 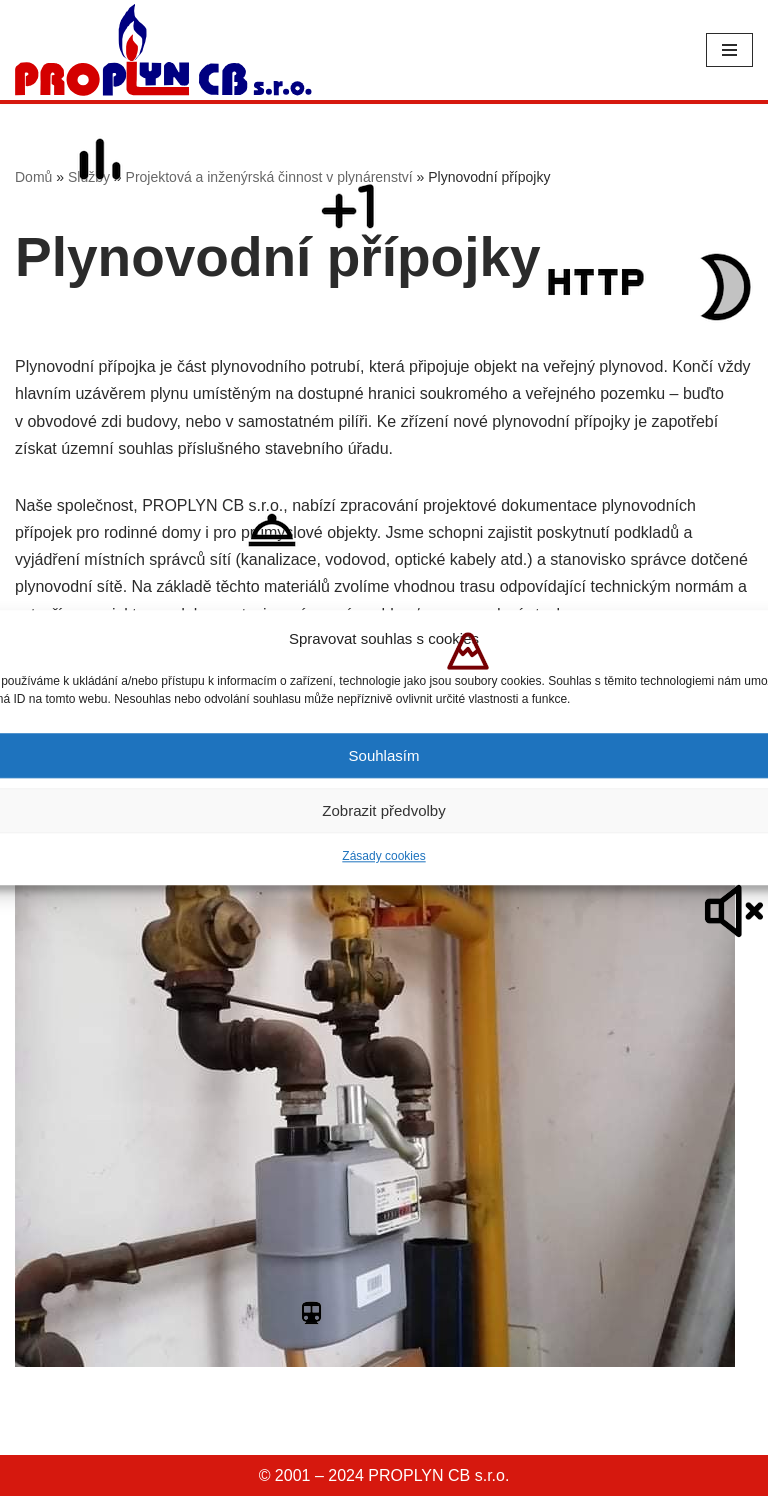 I want to click on toggle dark mode or night theme, so click(x=724, y=287).